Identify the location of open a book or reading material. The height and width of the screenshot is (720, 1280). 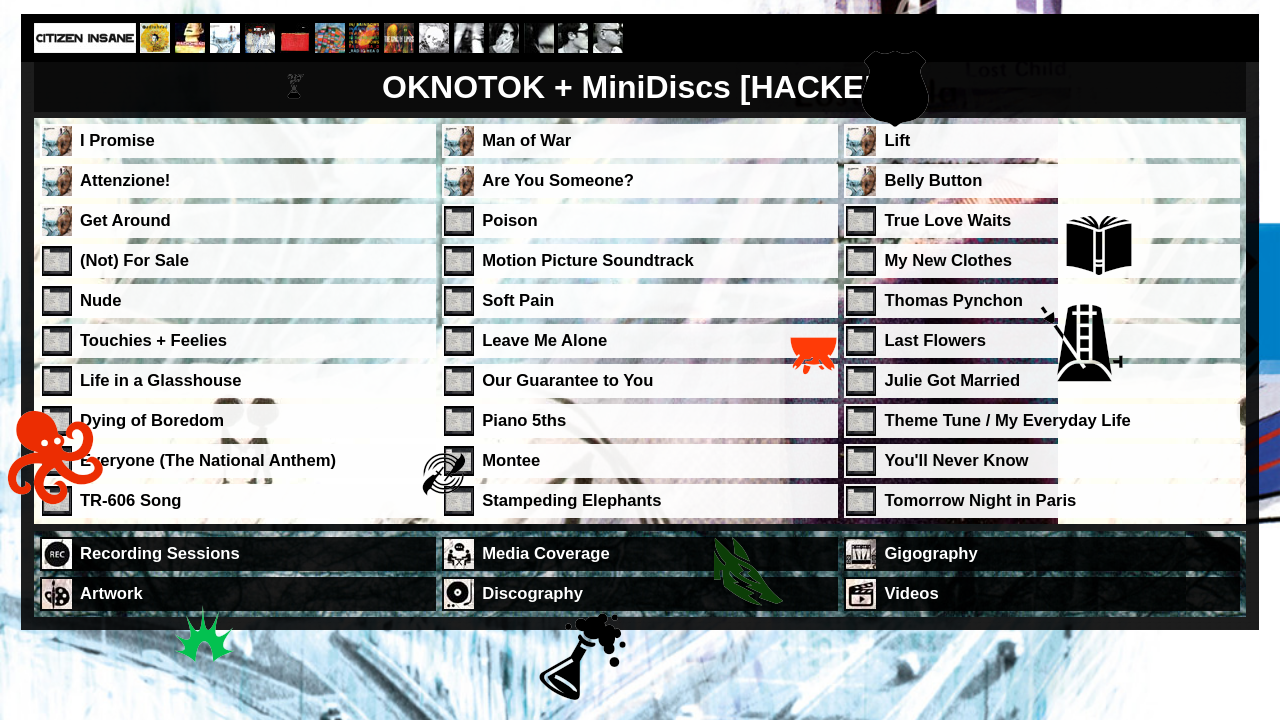
(1099, 247).